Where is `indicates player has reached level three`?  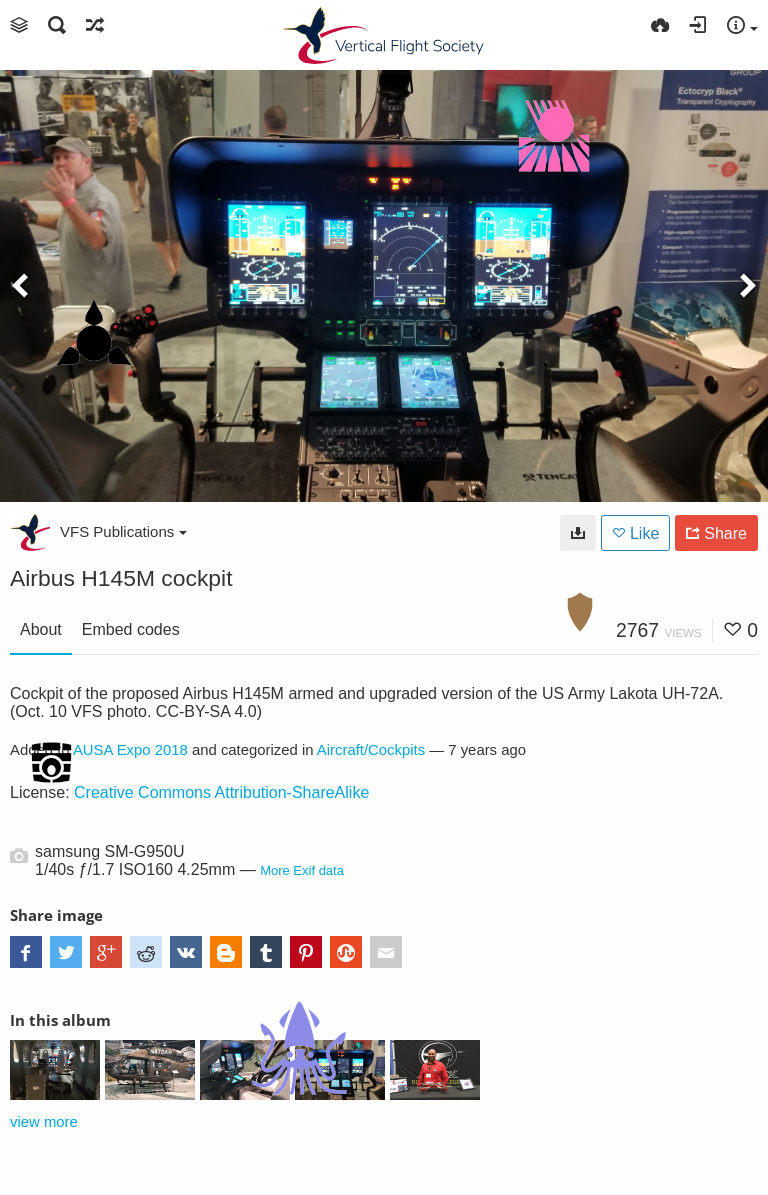 indicates player has reached level three is located at coordinates (94, 332).